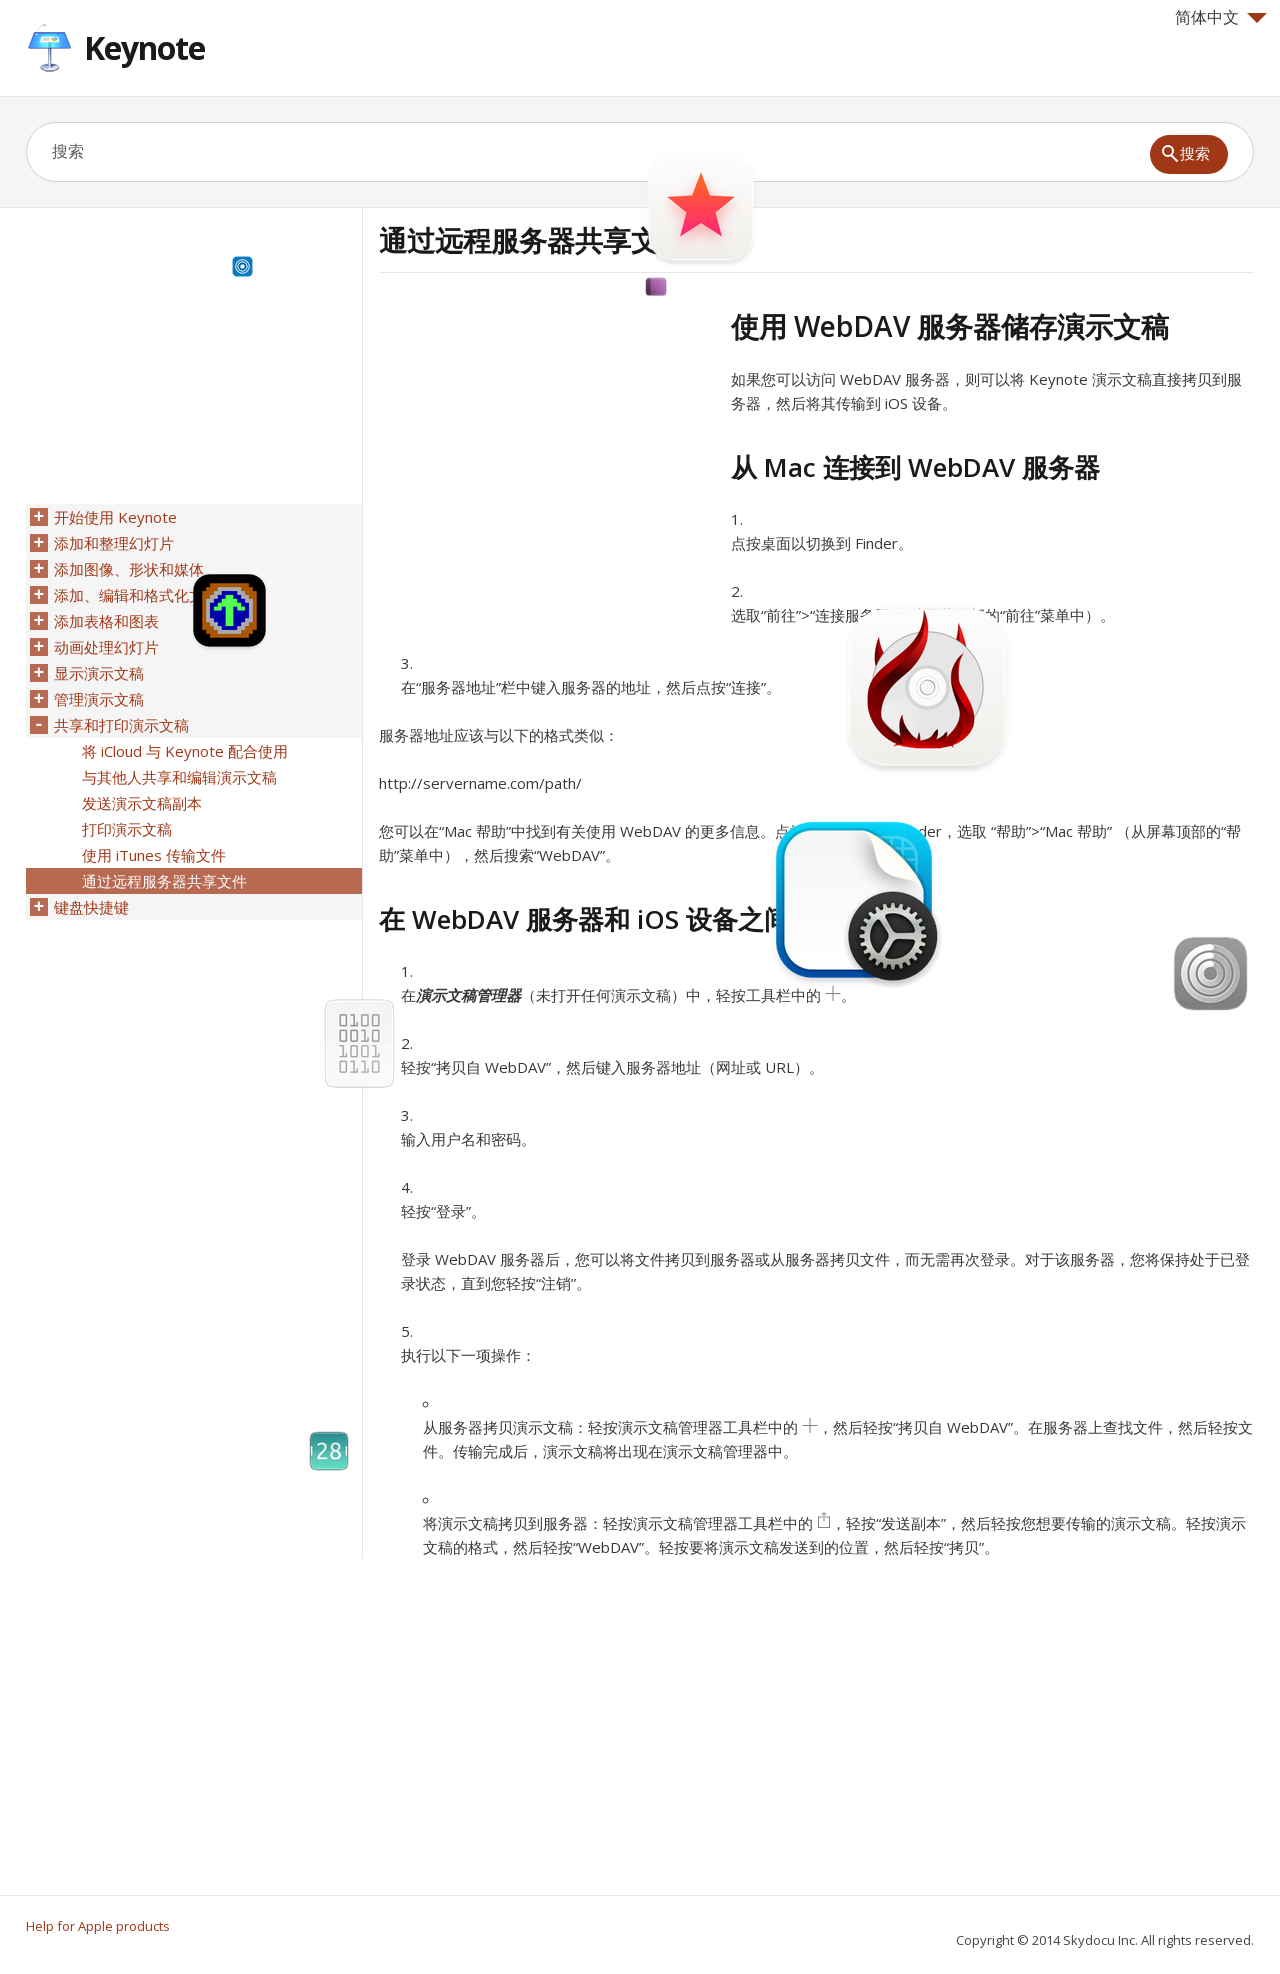 The image size is (1280, 1974). What do you see at coordinates (927, 687) in the screenshot?
I see `open brasero disc burning application` at bounding box center [927, 687].